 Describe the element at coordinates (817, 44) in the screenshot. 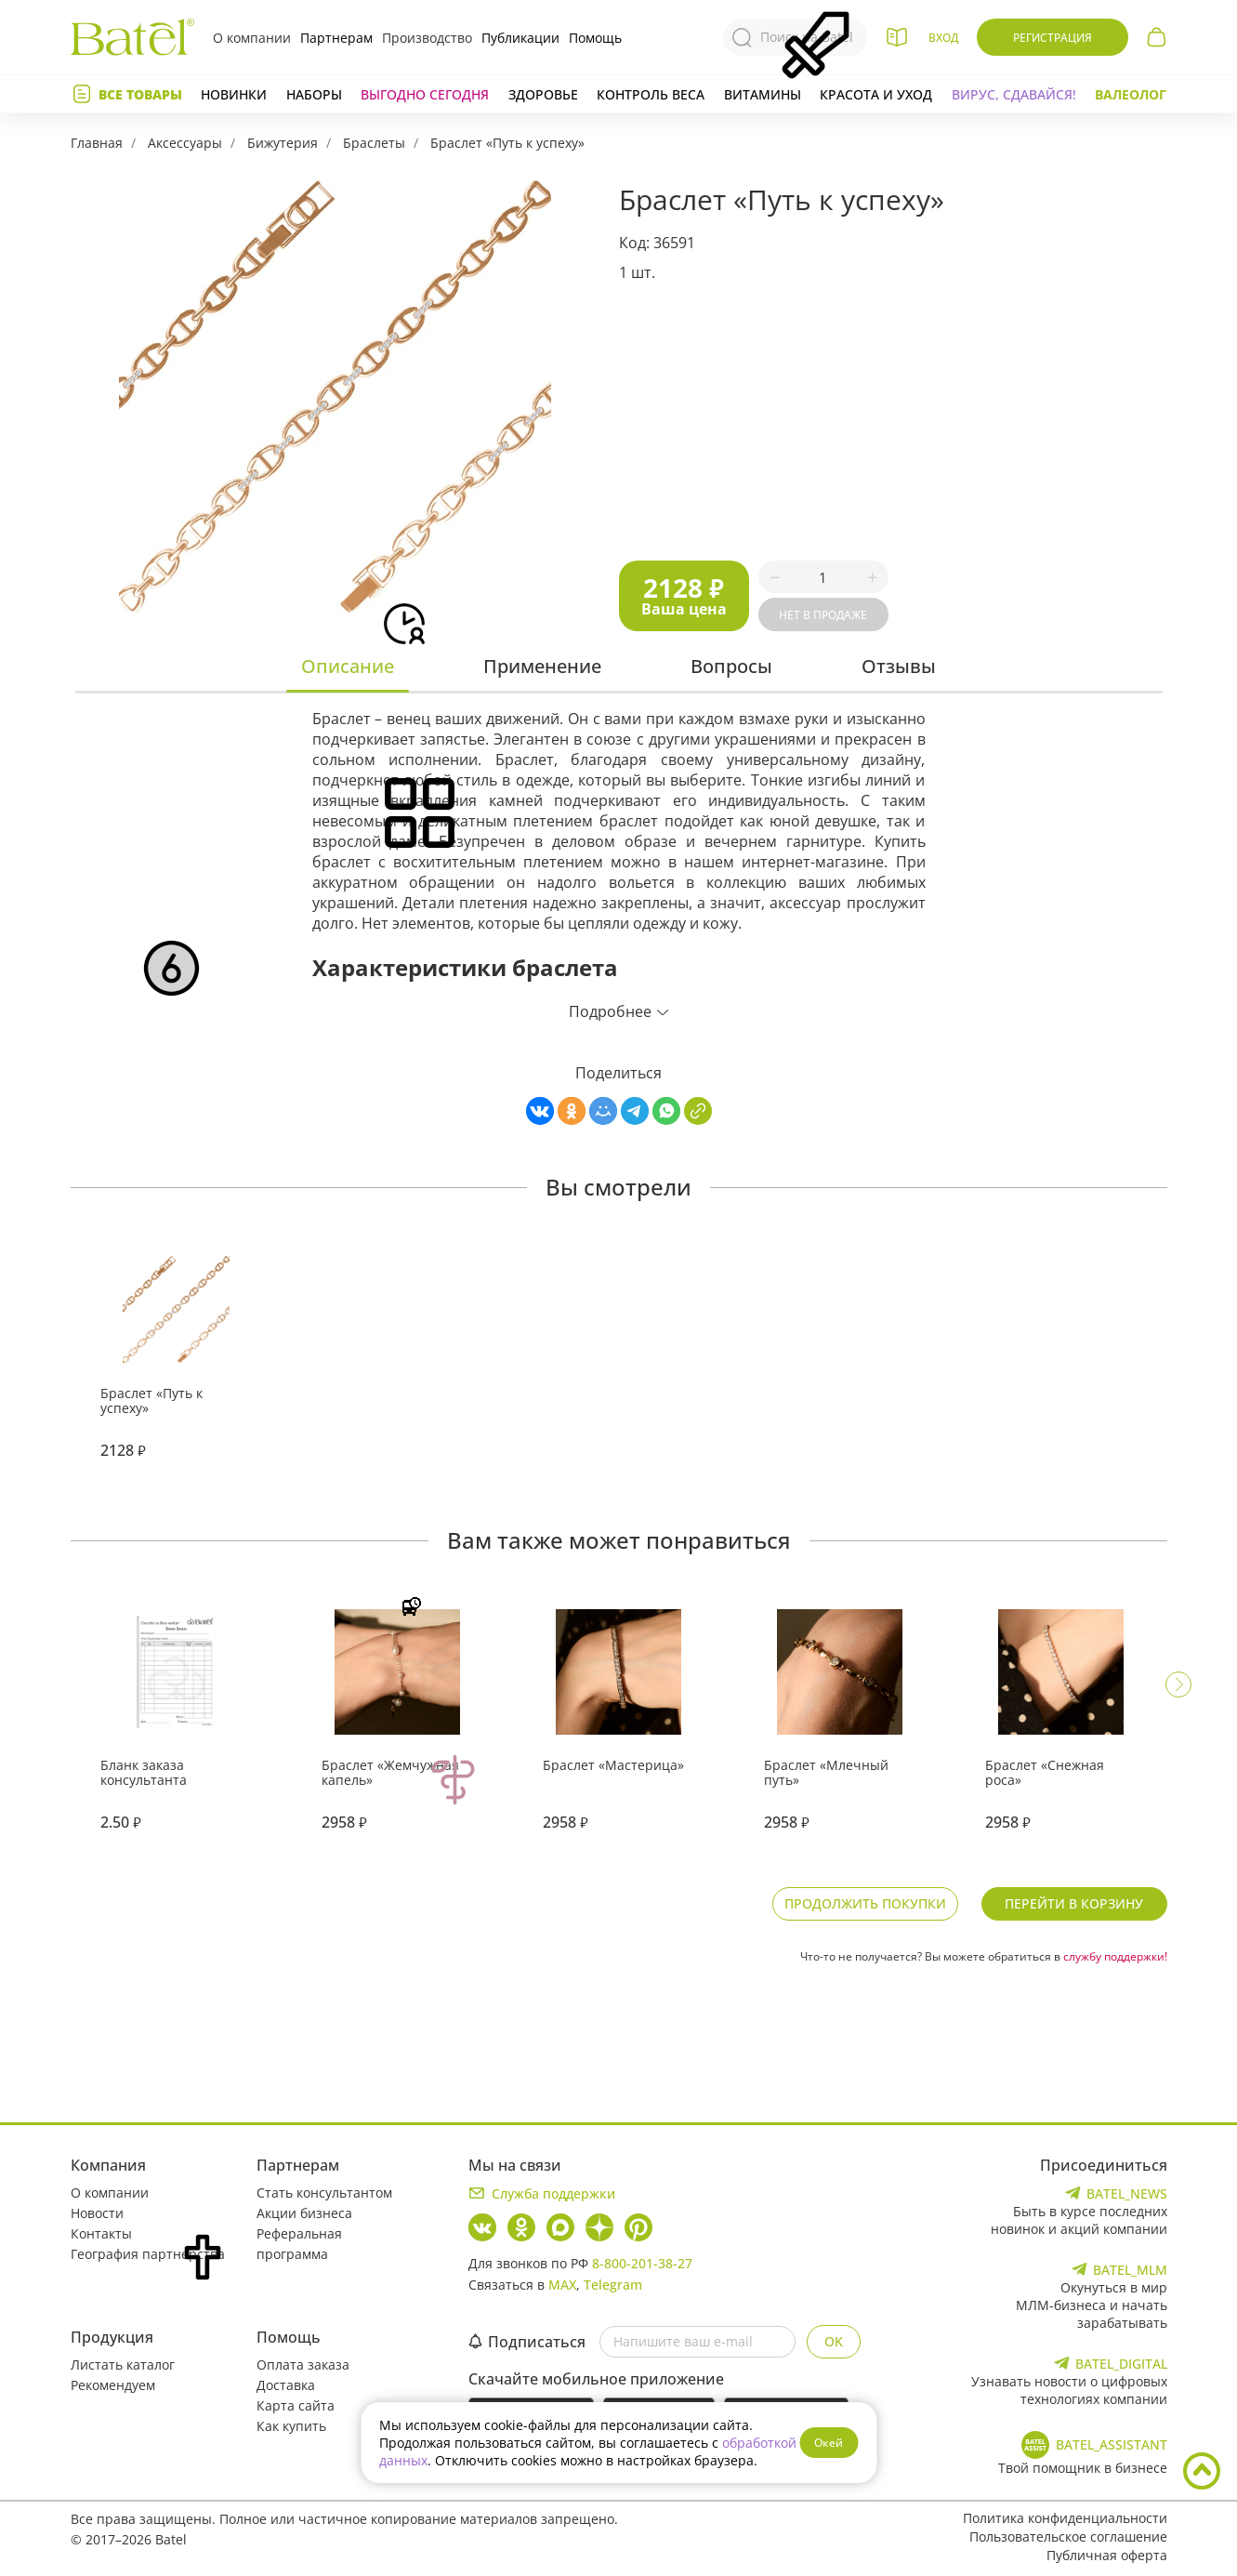

I see `access combat or battle features` at that location.